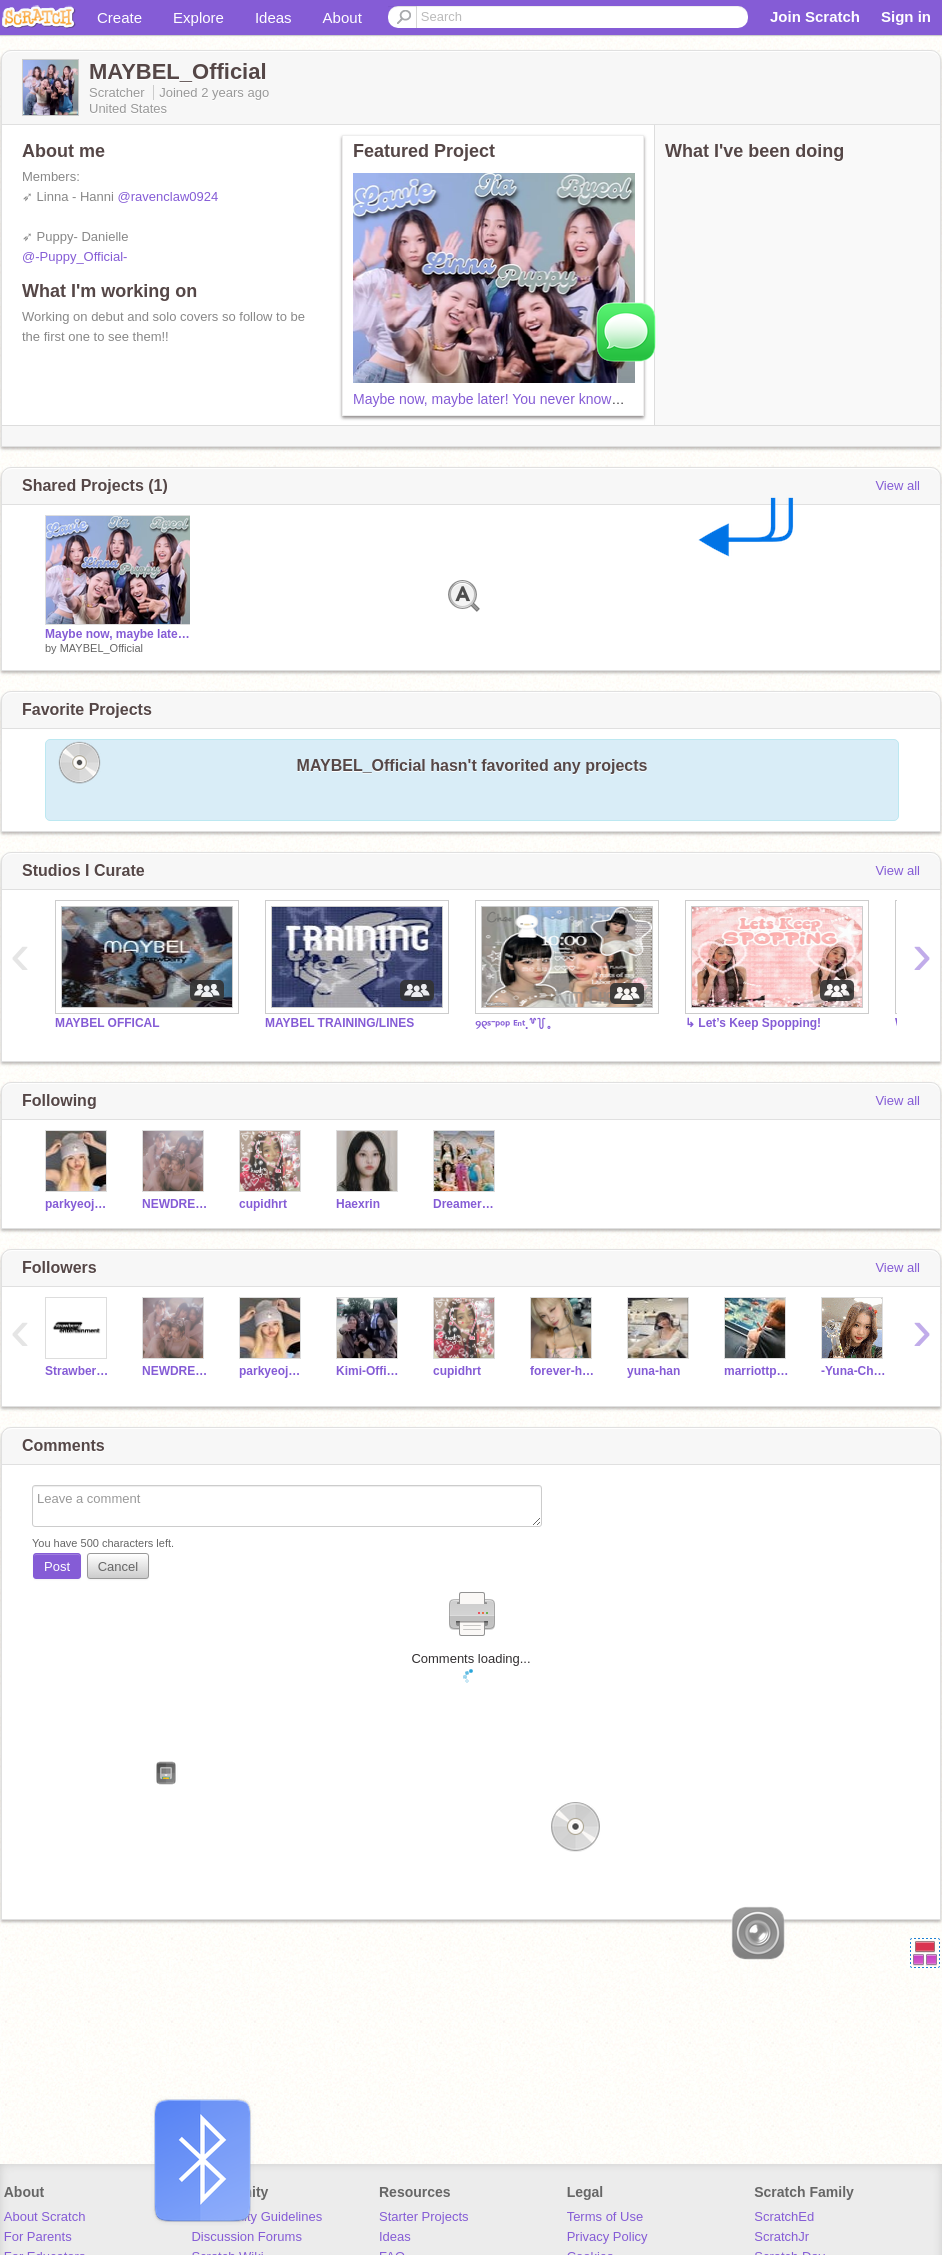 The width and height of the screenshot is (942, 2255). Describe the element at coordinates (744, 526) in the screenshot. I see `reply to all recipients of an email` at that location.